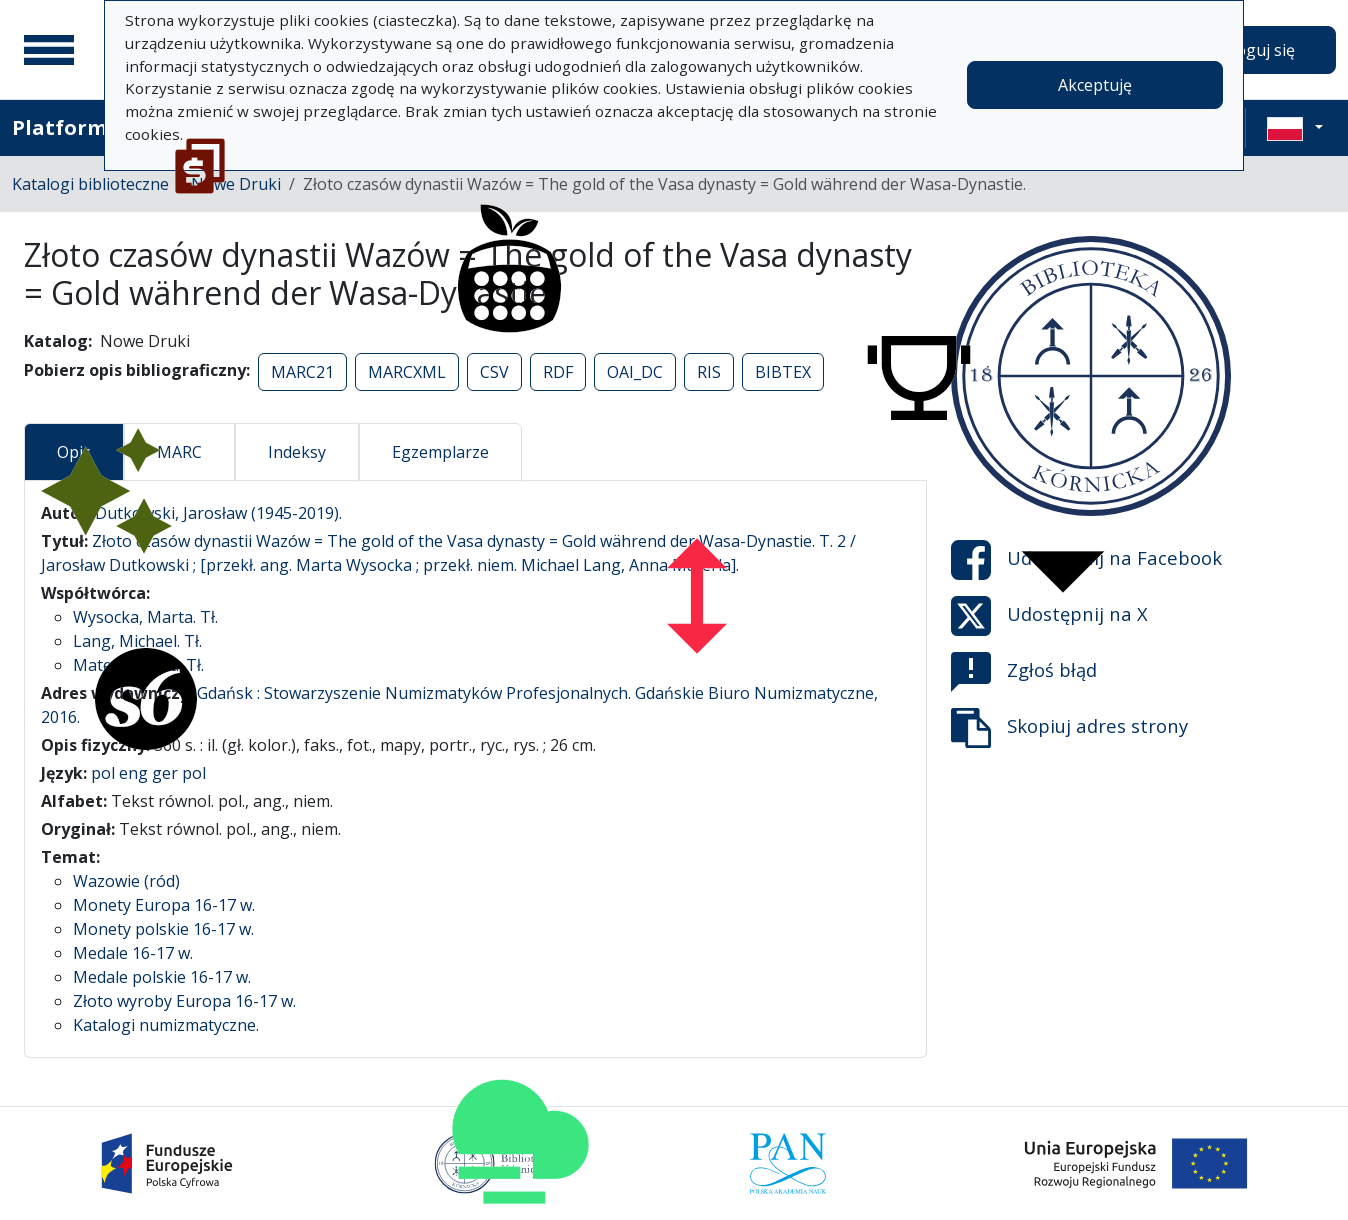 The image size is (1348, 1220). Describe the element at coordinates (697, 596) in the screenshot. I see `expand content vertically` at that location.